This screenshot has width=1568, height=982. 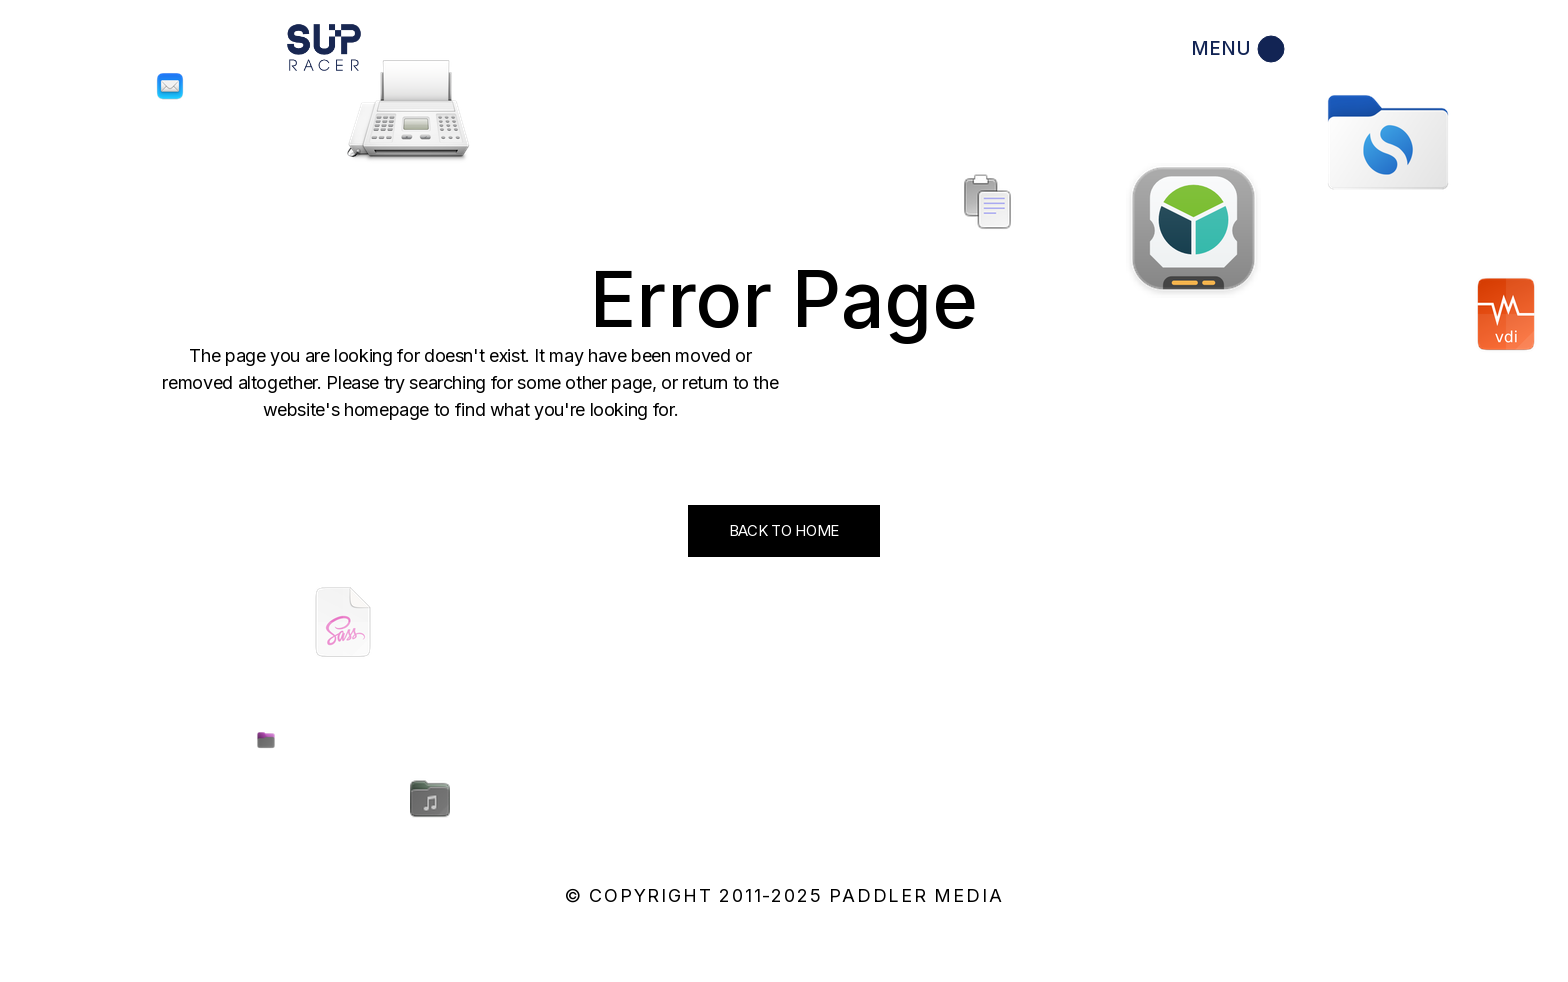 I want to click on paste copied content from clipboard, so click(x=987, y=201).